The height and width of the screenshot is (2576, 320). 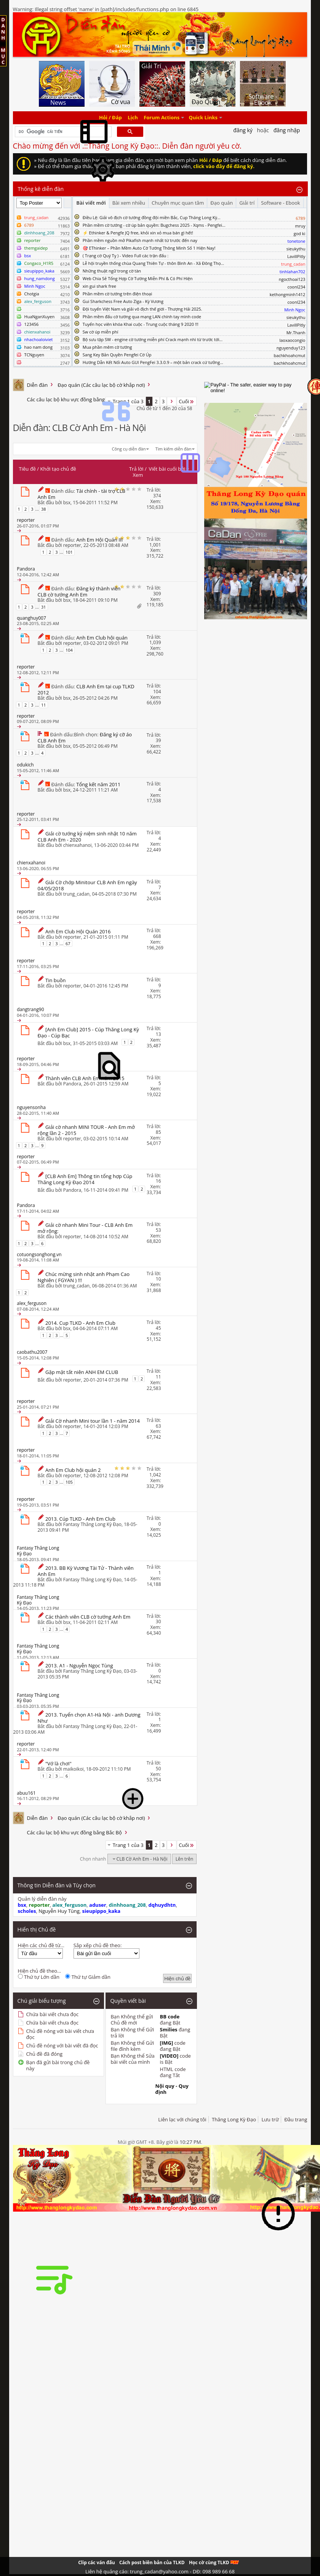 I want to click on toggle sidebar visibility, so click(x=94, y=131).